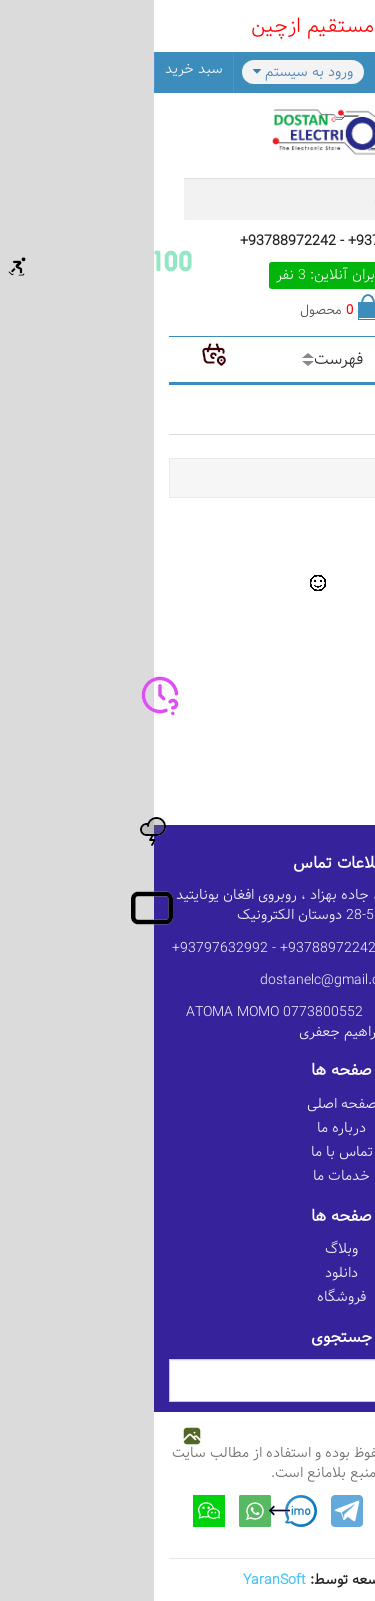 Image resolution: width=375 pixels, height=1601 pixels. I want to click on crop image to 7:5 aspect ratio, so click(152, 908).